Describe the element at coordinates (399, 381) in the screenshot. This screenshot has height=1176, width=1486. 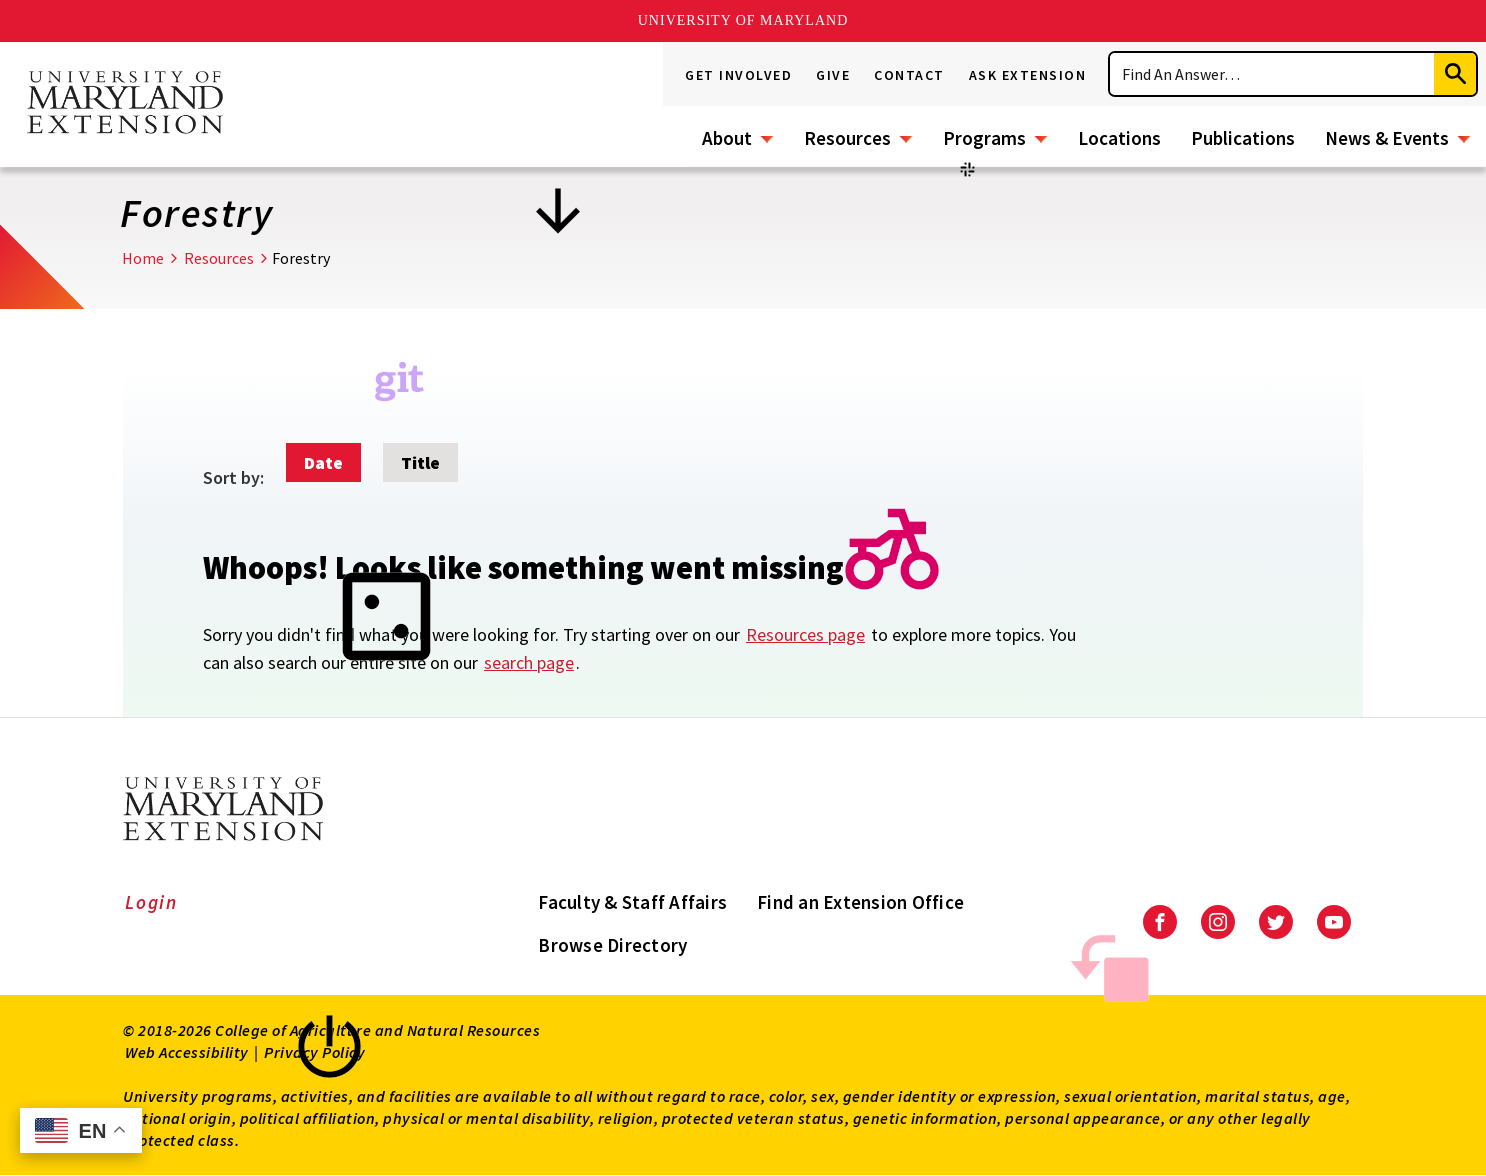
I see `git version control system logo` at that location.